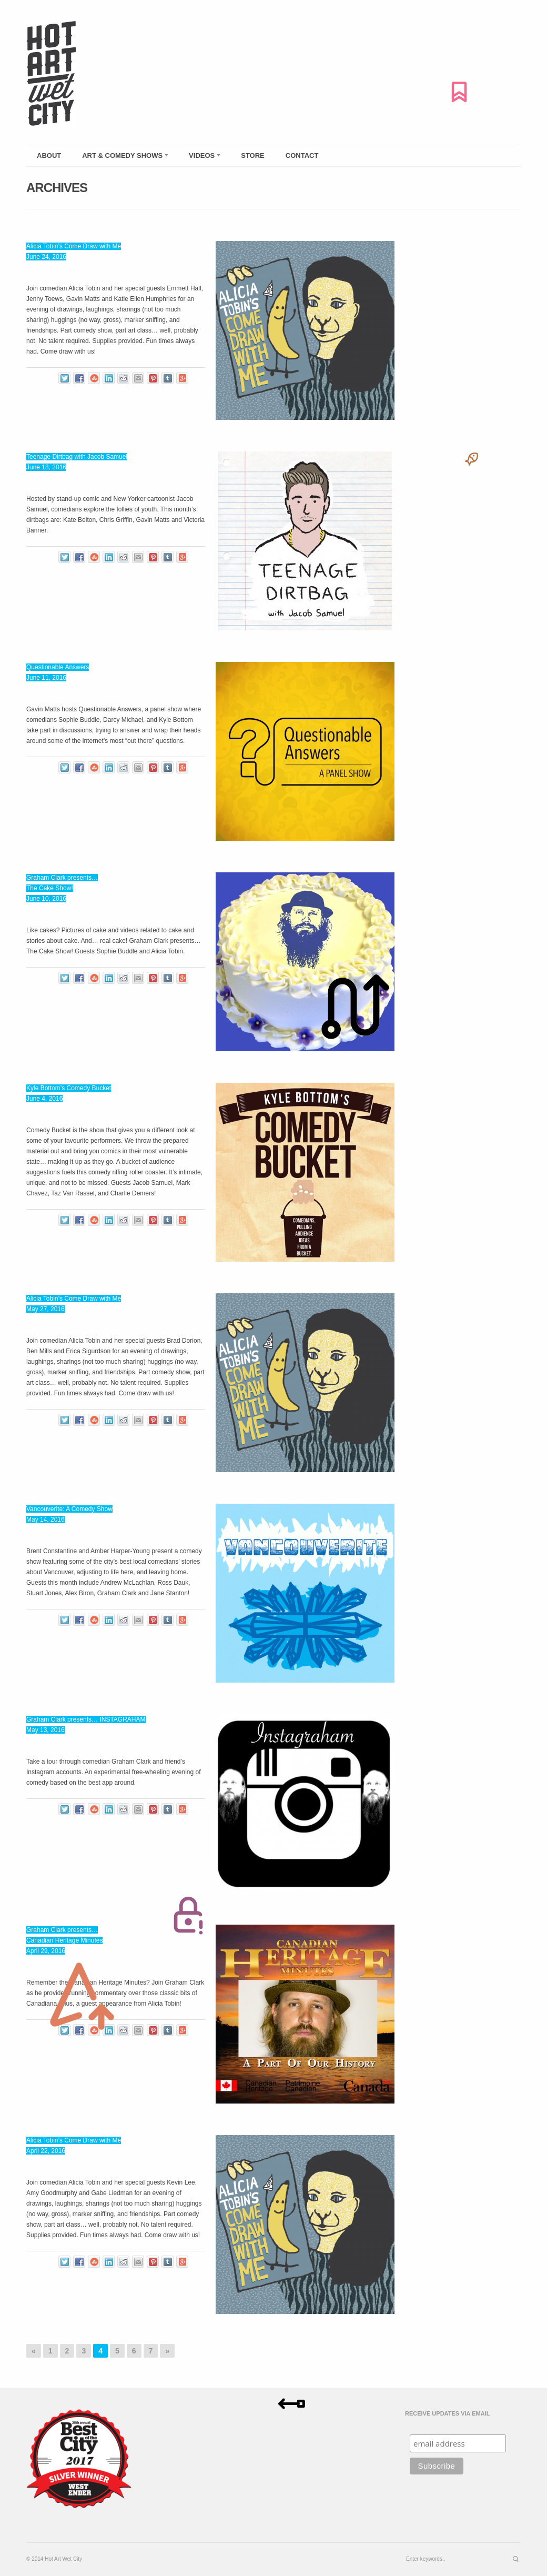  What do you see at coordinates (472, 458) in the screenshot?
I see `browse seafood or fish-related content` at bounding box center [472, 458].